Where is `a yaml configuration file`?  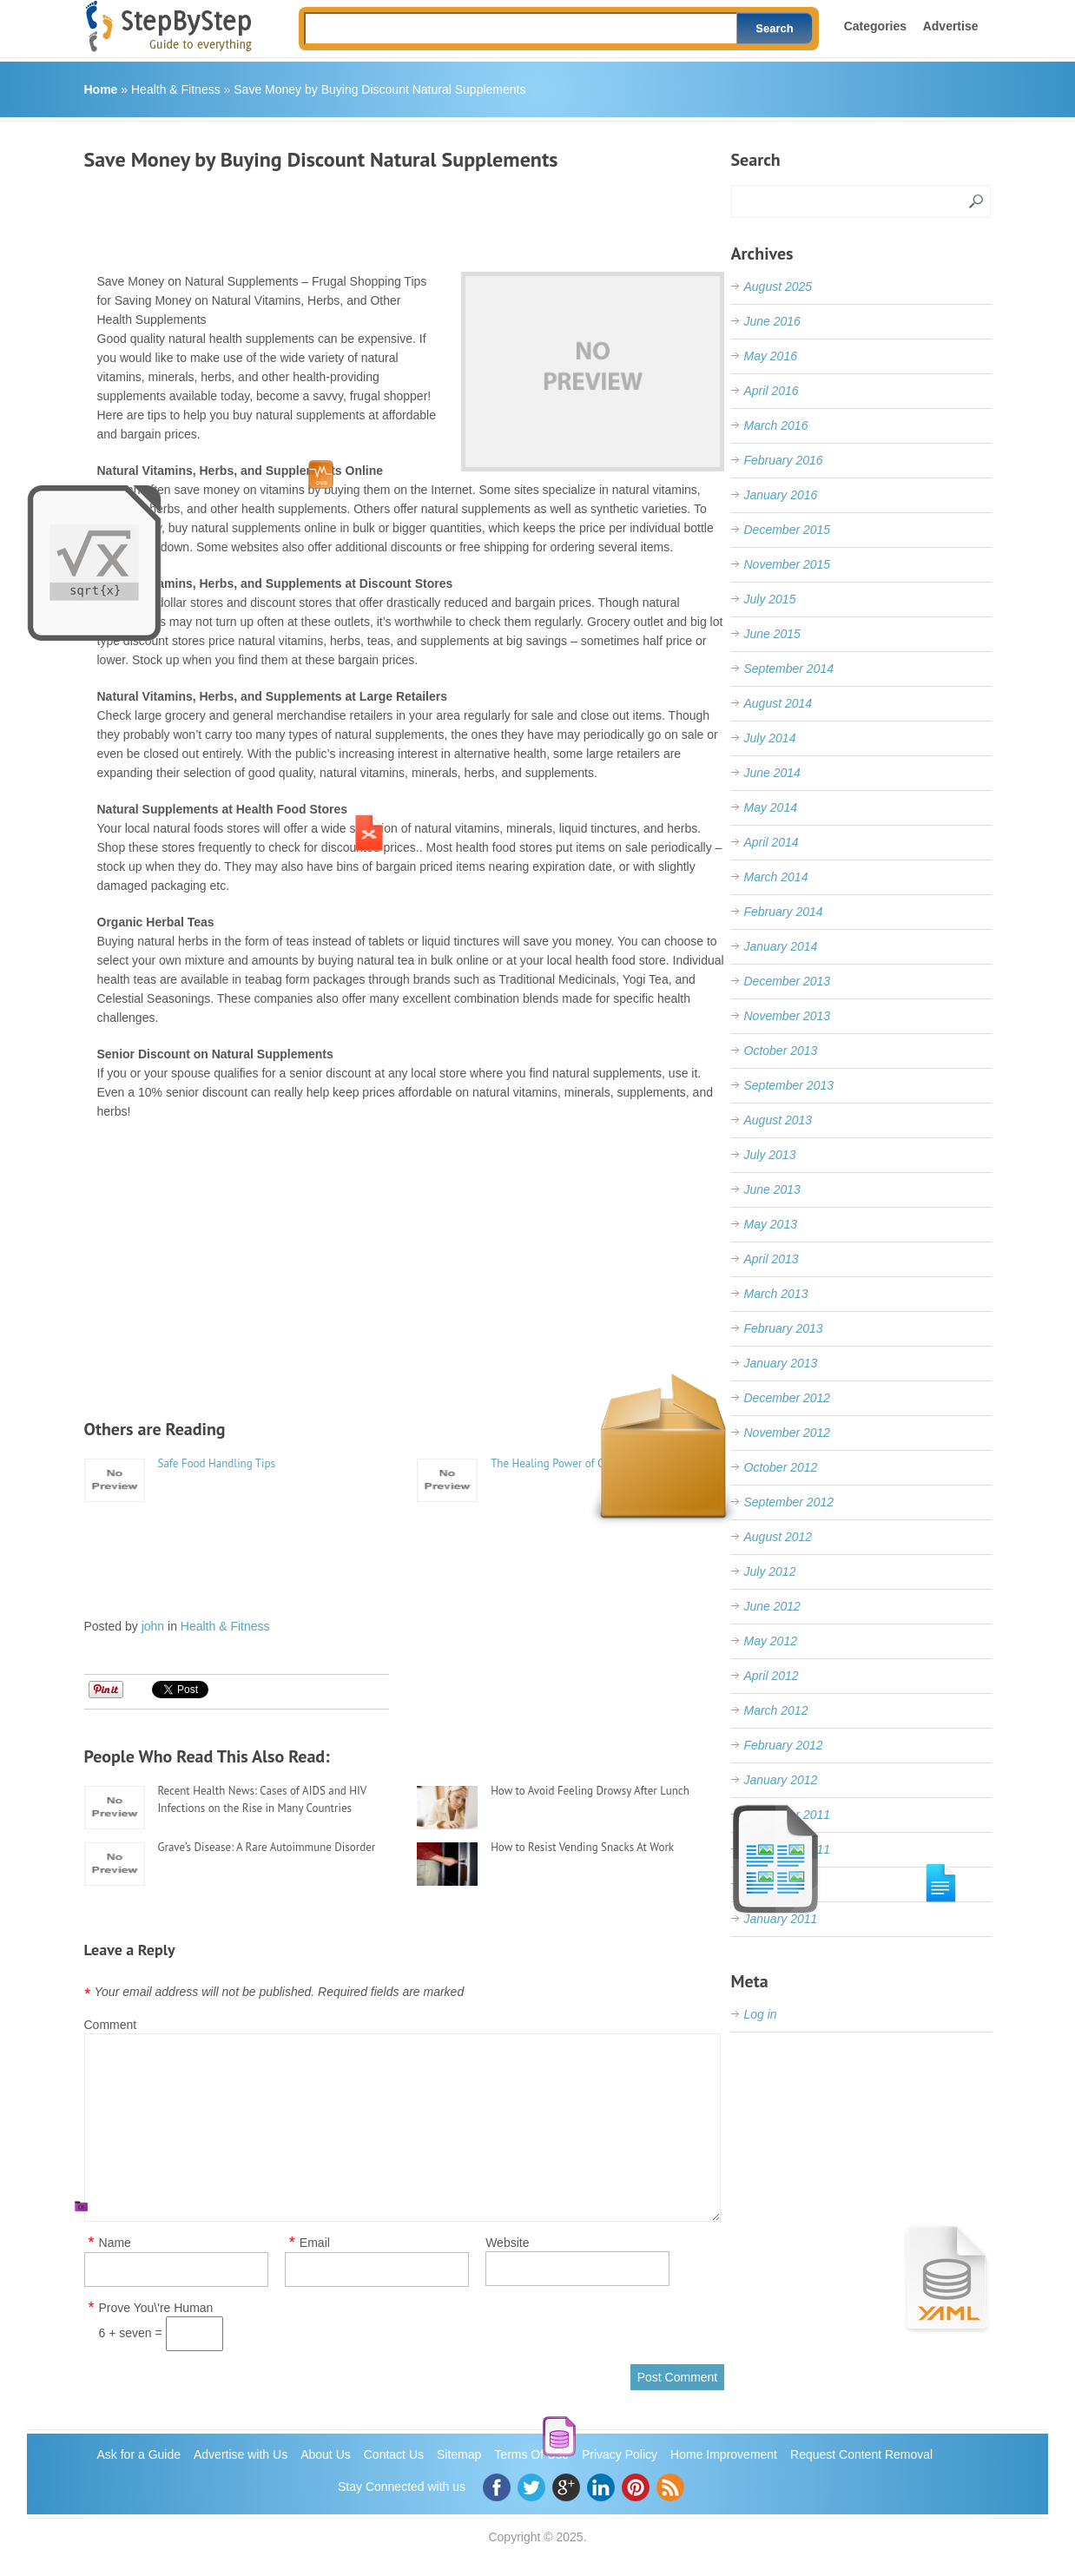 a yaml configuration file is located at coordinates (946, 2279).